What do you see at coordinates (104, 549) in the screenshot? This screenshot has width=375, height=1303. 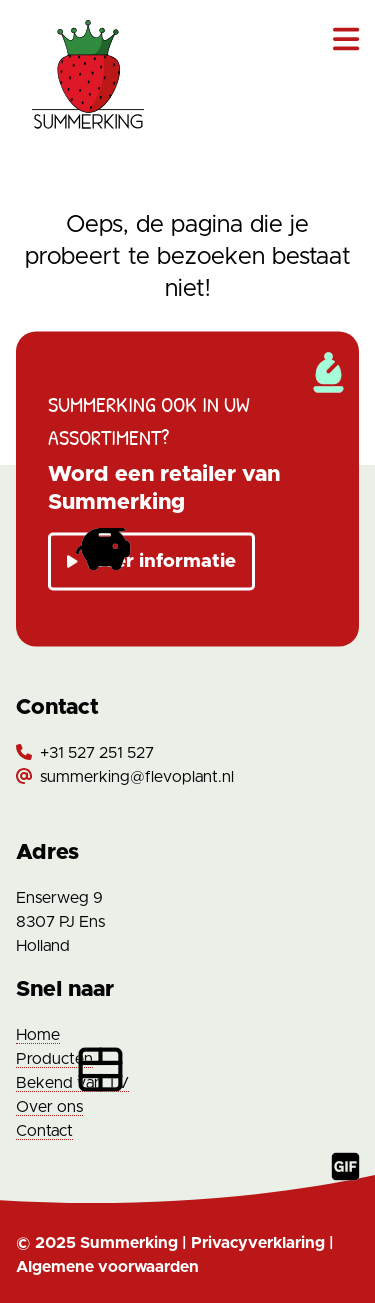 I see `view savings or financial goals` at bounding box center [104, 549].